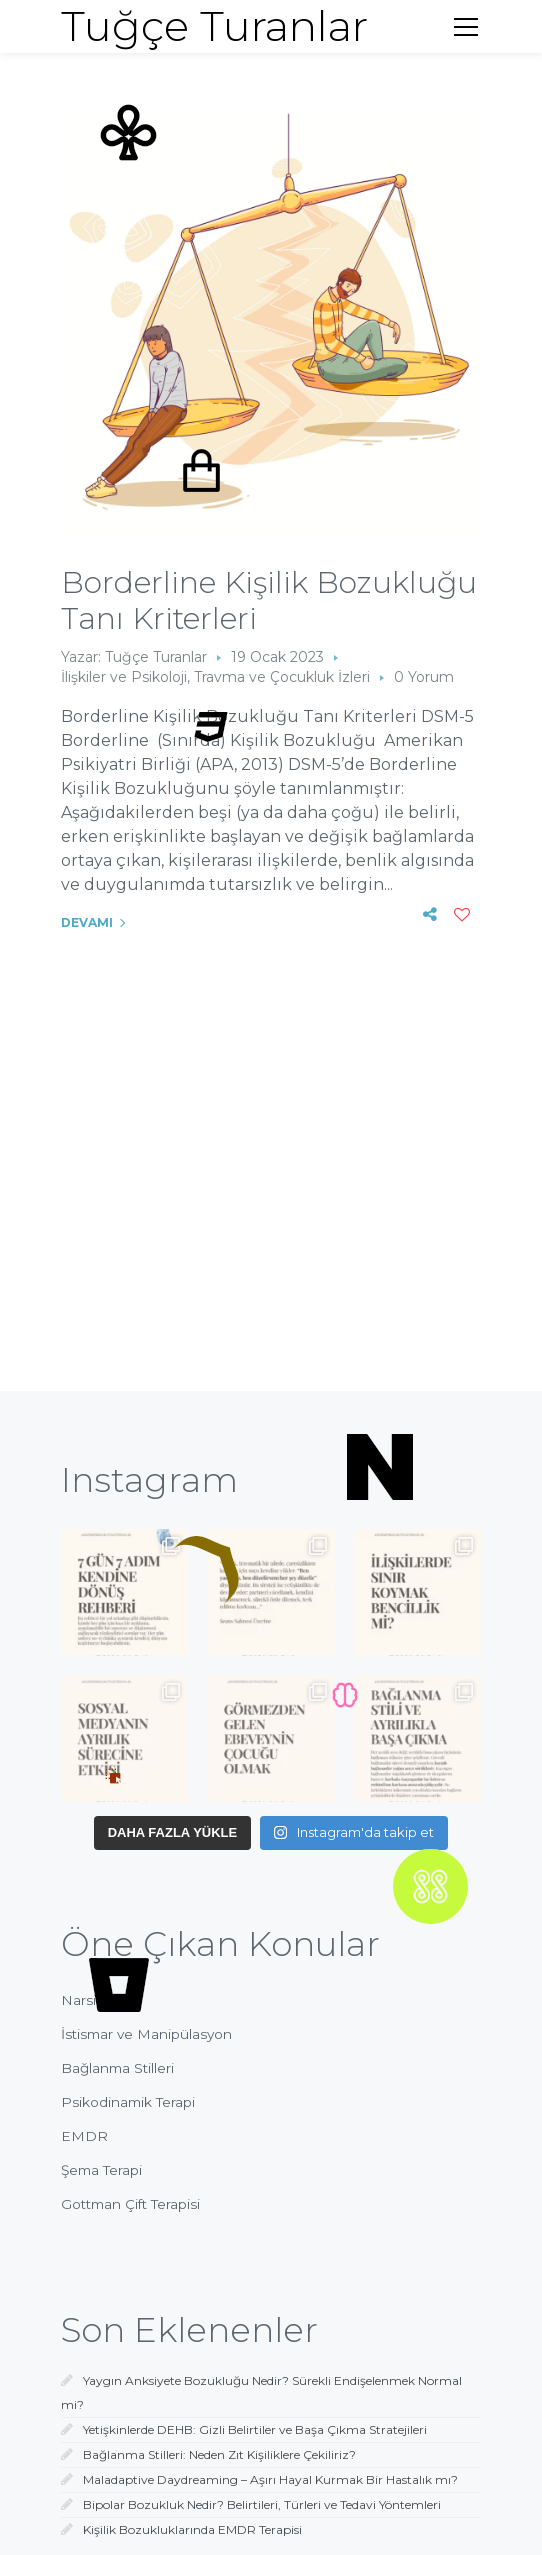 This screenshot has height=2555, width=542. What do you see at coordinates (113, 1776) in the screenshot?
I see `drag and drop to reposition element` at bounding box center [113, 1776].